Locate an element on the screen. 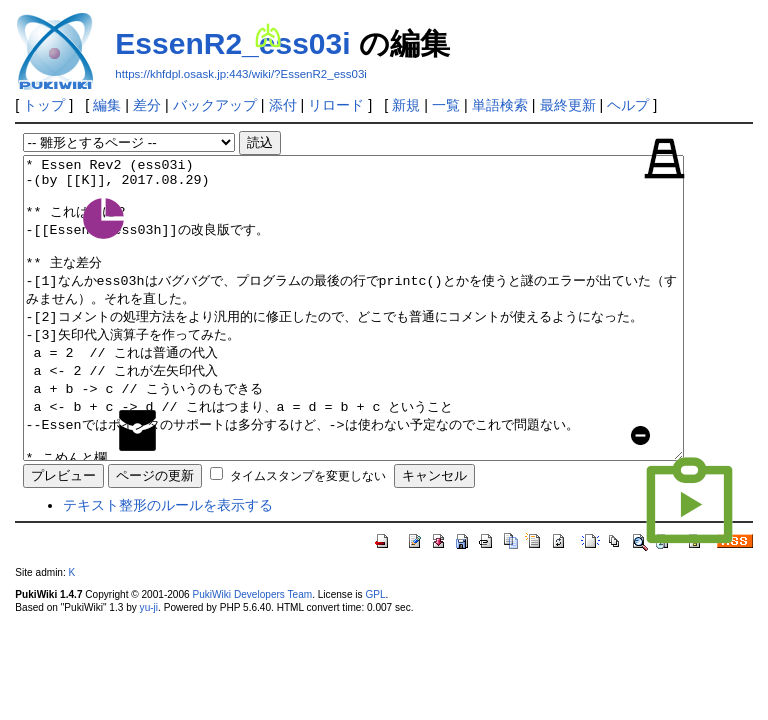  access respiratory health information is located at coordinates (268, 36).